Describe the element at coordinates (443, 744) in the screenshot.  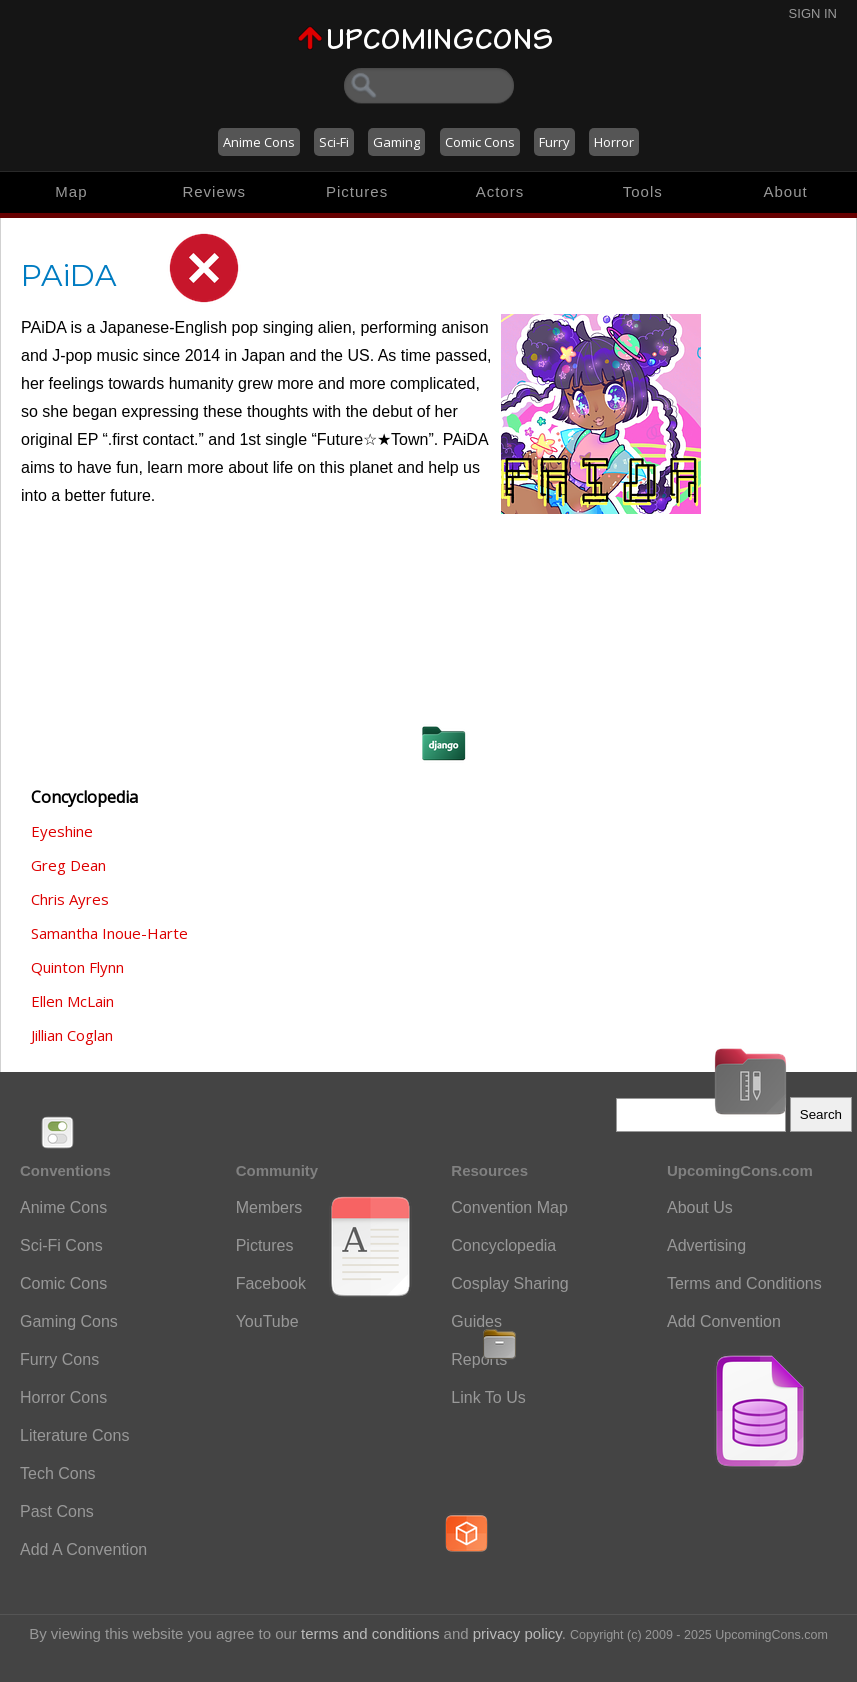
I see `open django project folder` at that location.